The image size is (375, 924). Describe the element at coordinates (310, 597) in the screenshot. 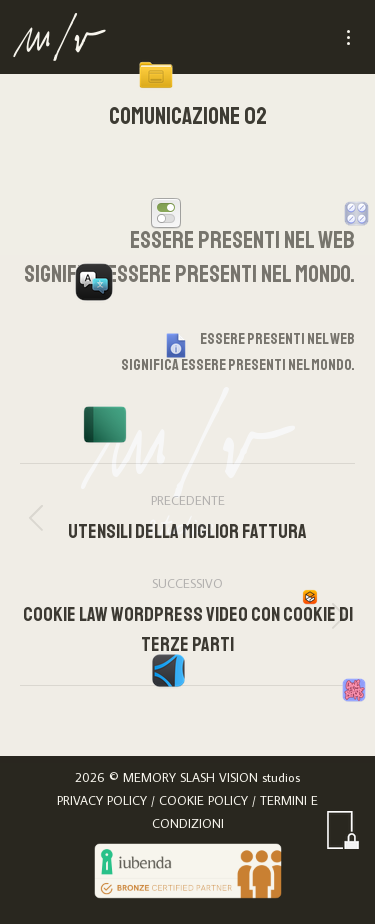

I see `open gazebo robotics simulation app` at that location.